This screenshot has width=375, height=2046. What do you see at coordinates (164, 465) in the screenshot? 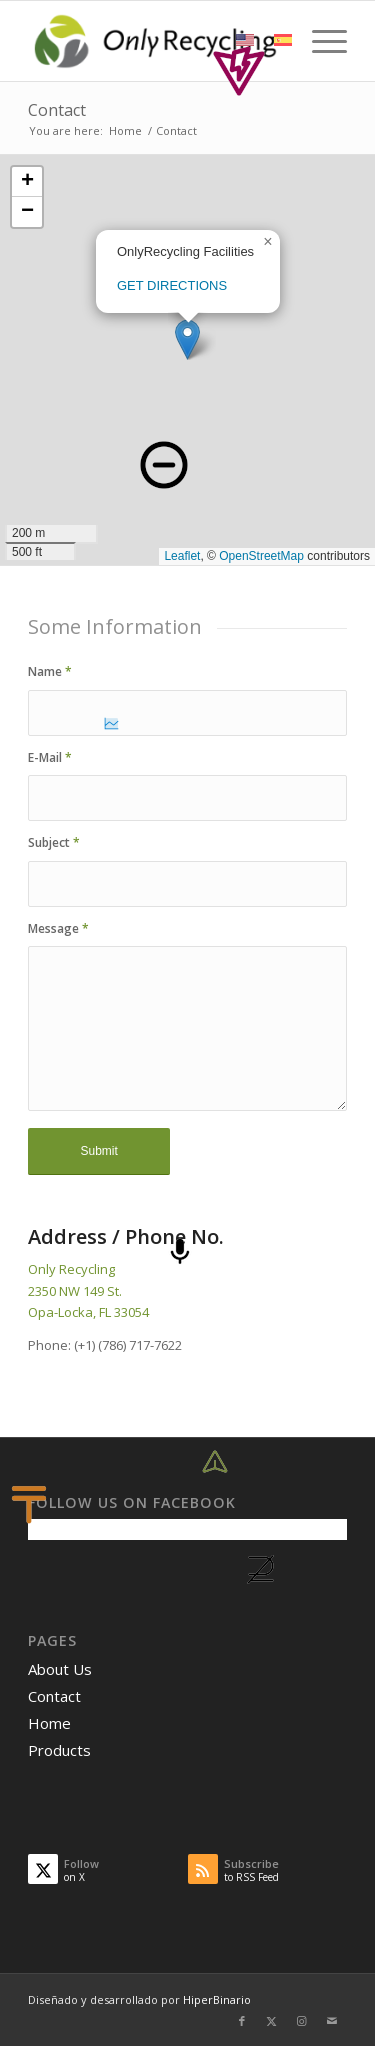
I see `remove an item from a list or cart` at bounding box center [164, 465].